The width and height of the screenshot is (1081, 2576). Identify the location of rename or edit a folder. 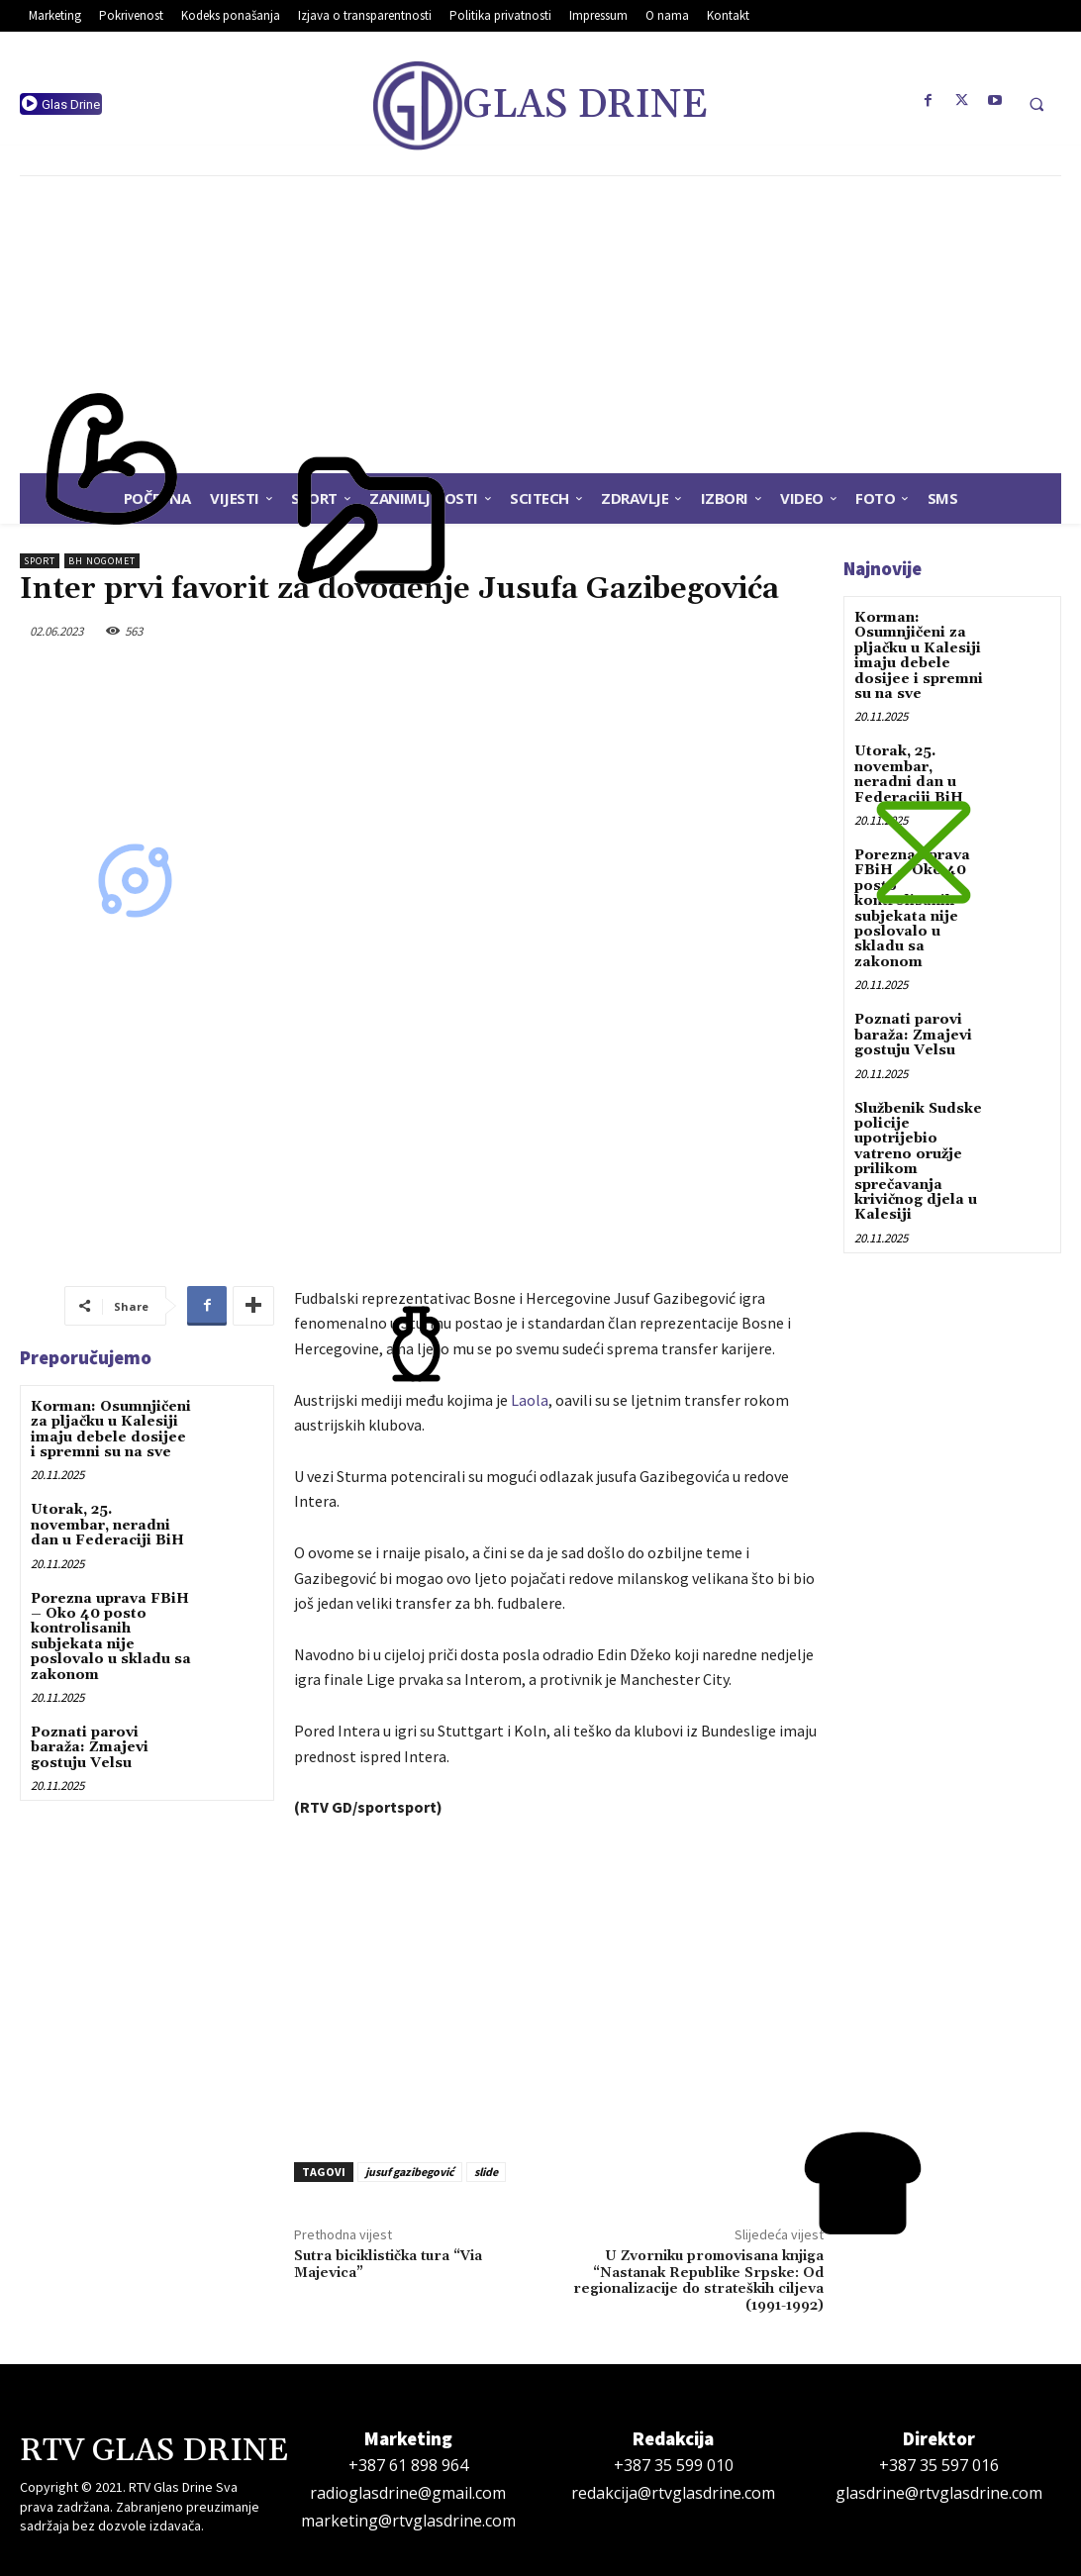
(371, 524).